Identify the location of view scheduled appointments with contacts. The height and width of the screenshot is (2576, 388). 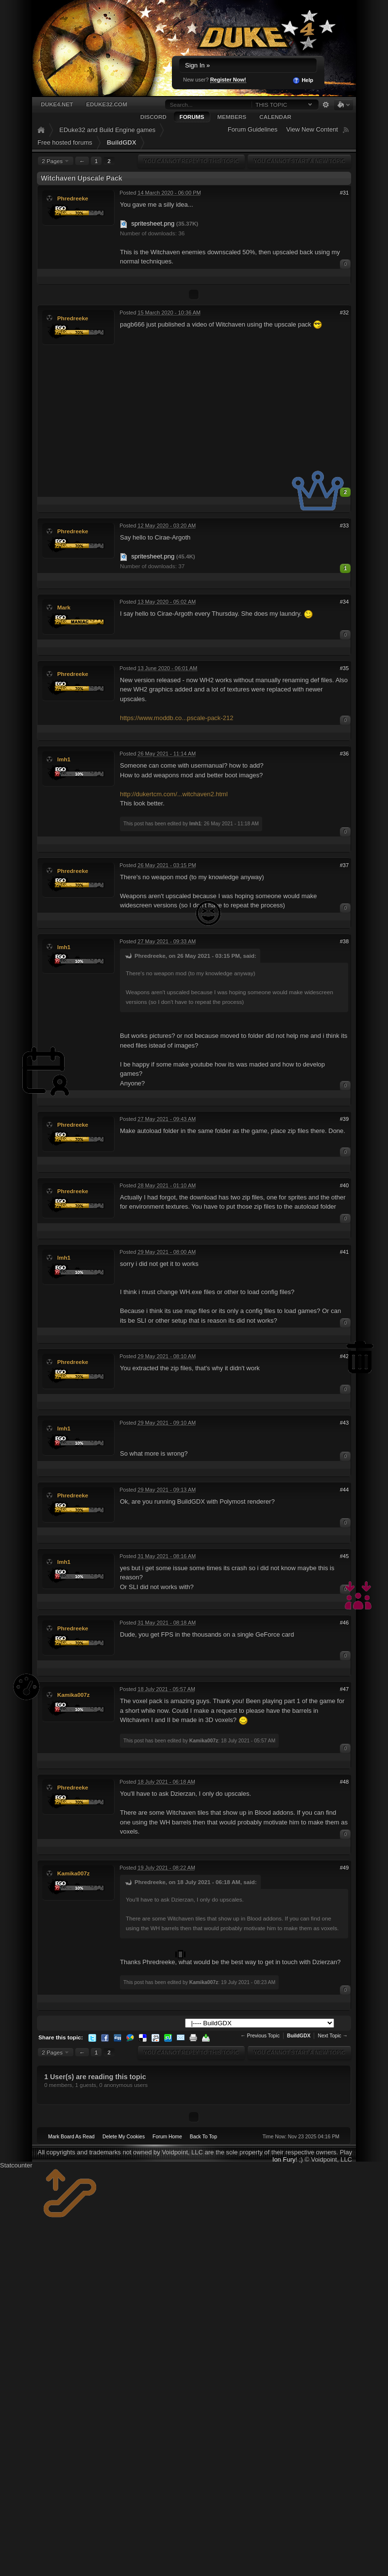
(43, 1070).